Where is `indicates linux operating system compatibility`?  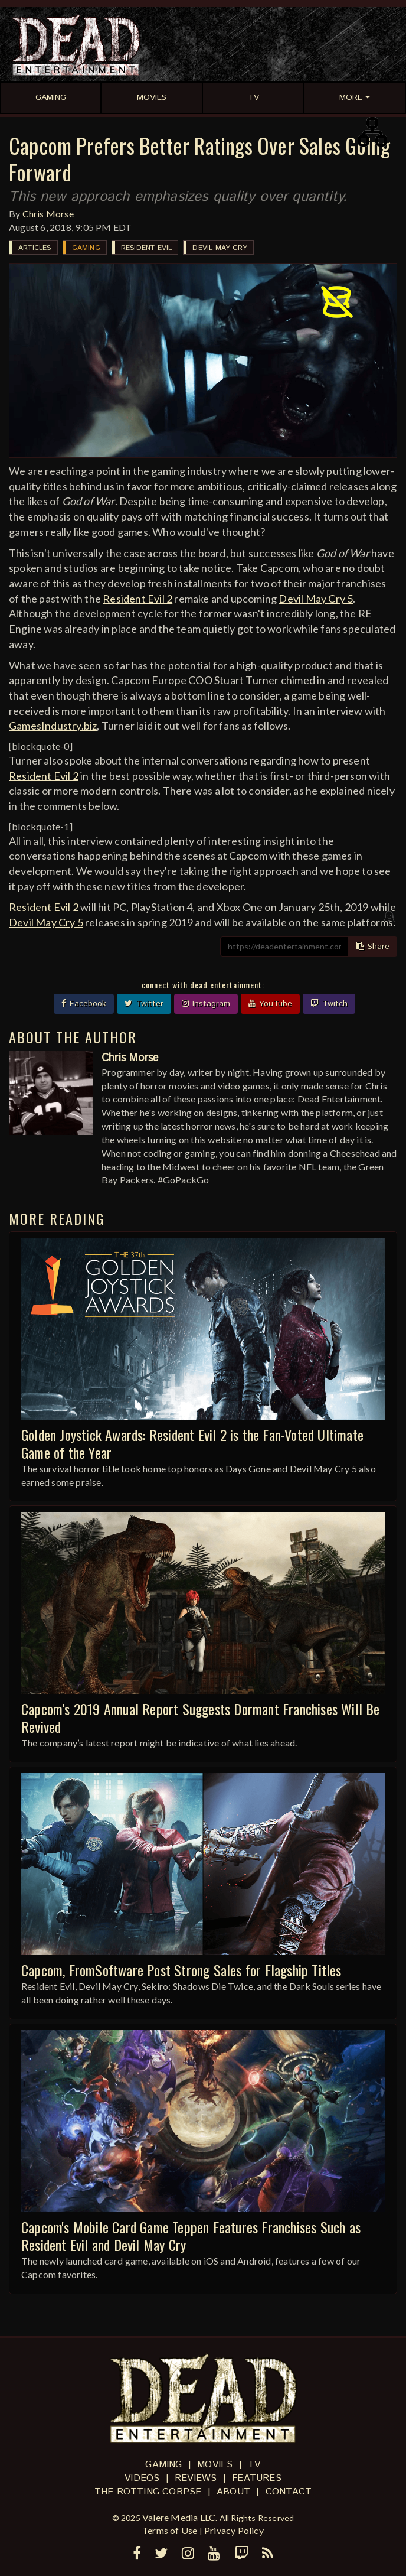 indicates linux operating system compatibility is located at coordinates (389, 917).